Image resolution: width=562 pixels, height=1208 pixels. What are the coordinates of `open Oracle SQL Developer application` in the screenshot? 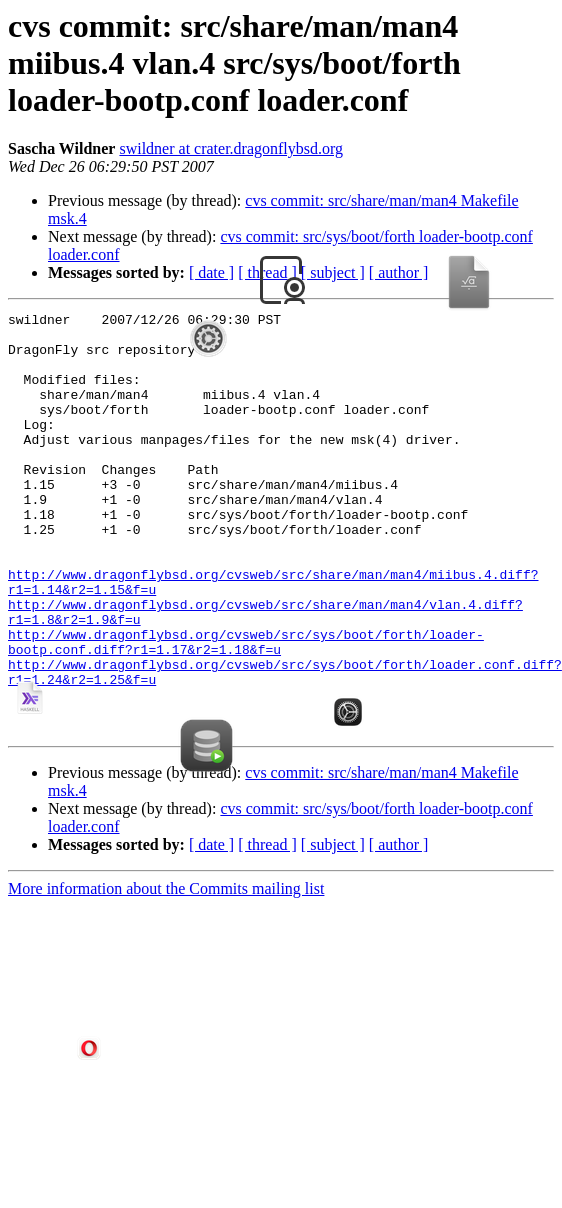 It's located at (206, 745).